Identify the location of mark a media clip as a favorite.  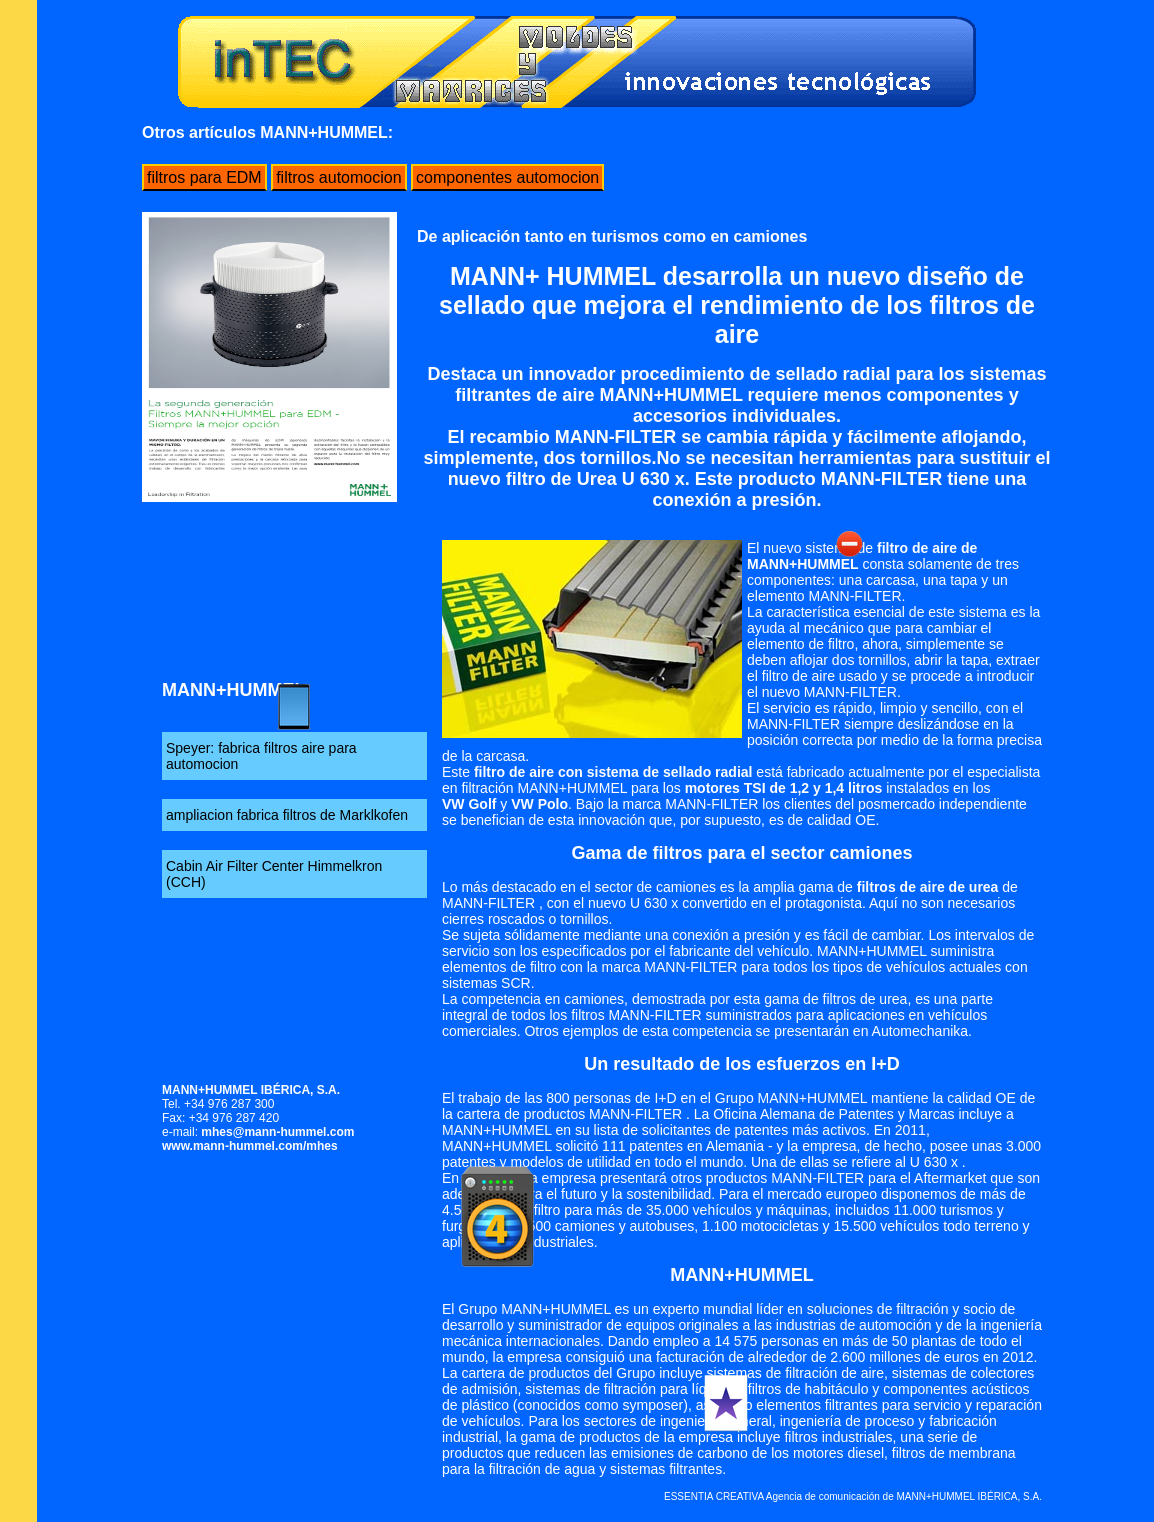
(726, 1403).